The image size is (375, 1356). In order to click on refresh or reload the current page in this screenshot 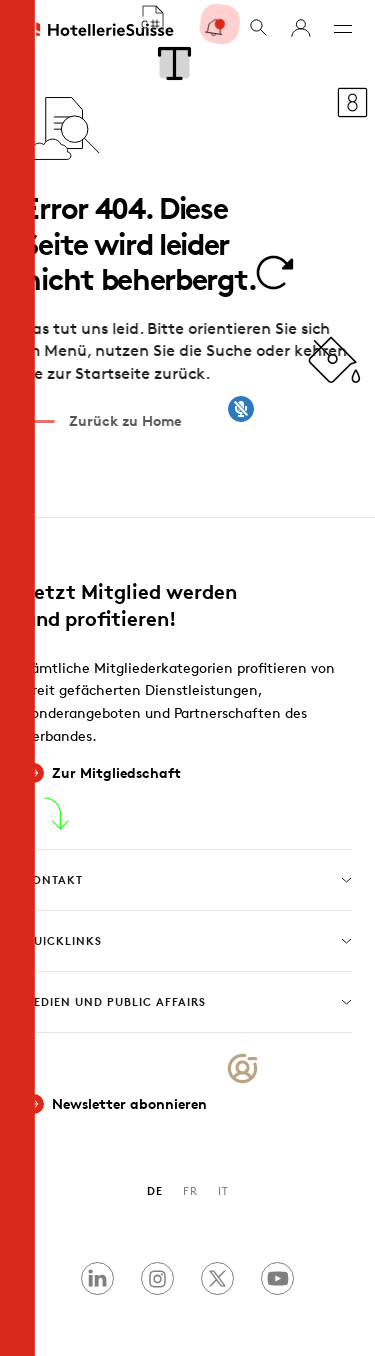, I will do `click(273, 272)`.